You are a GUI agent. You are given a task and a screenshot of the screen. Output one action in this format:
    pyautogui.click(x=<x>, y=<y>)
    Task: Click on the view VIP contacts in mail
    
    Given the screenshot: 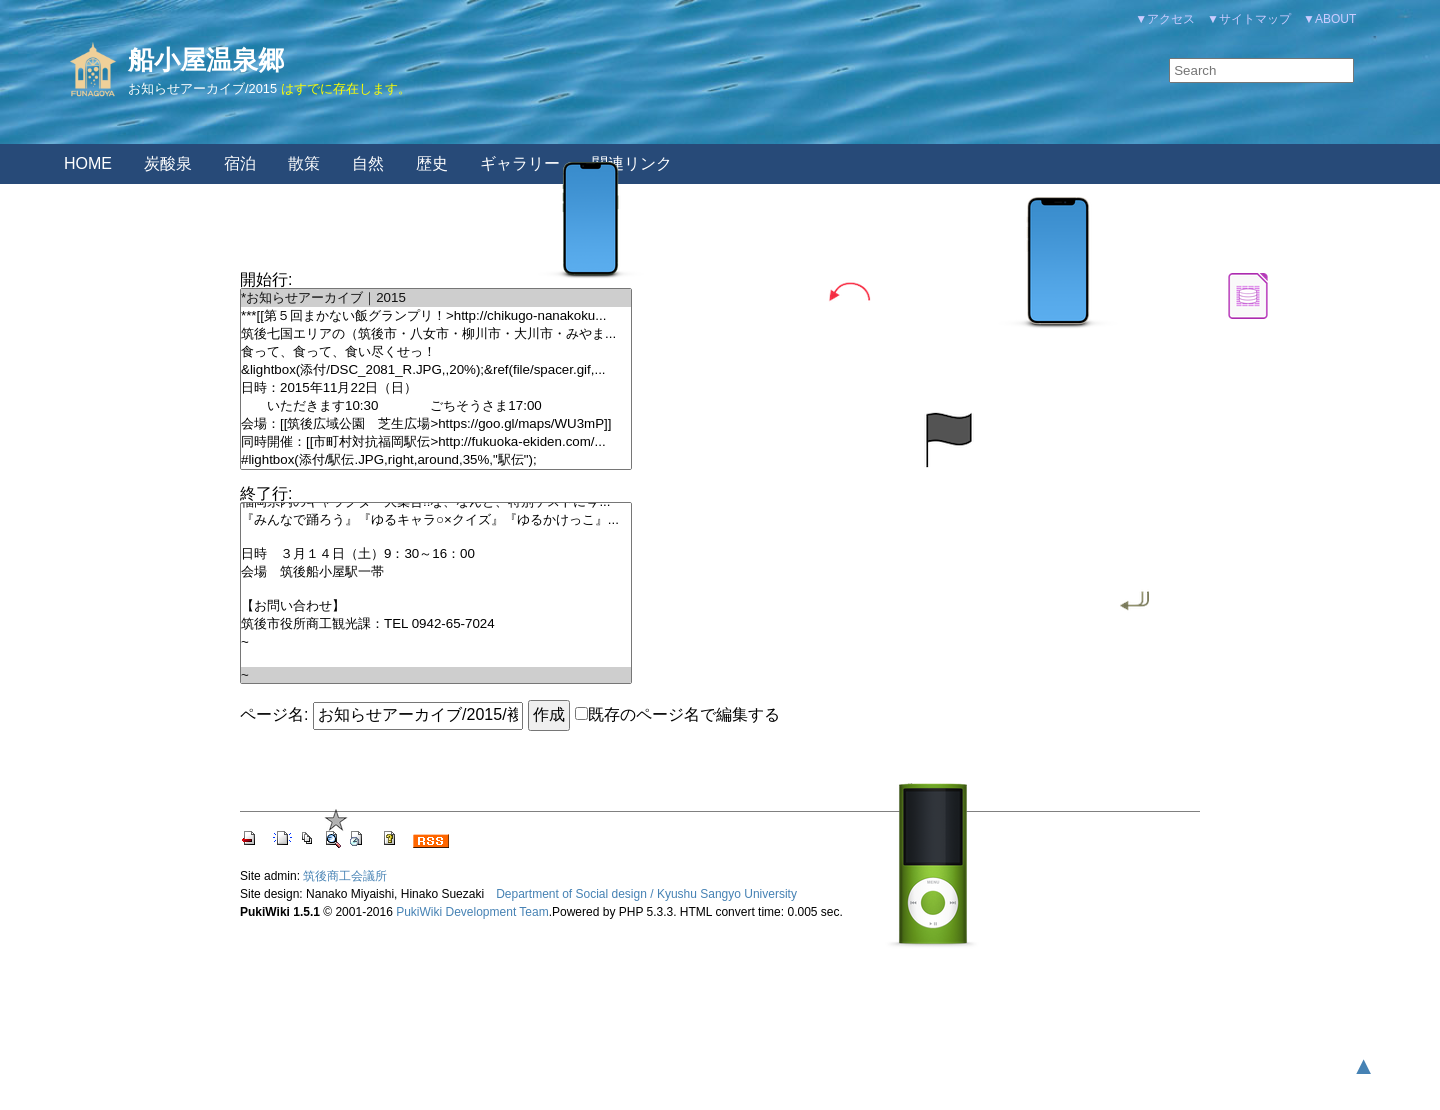 What is the action you would take?
    pyautogui.click(x=336, y=820)
    